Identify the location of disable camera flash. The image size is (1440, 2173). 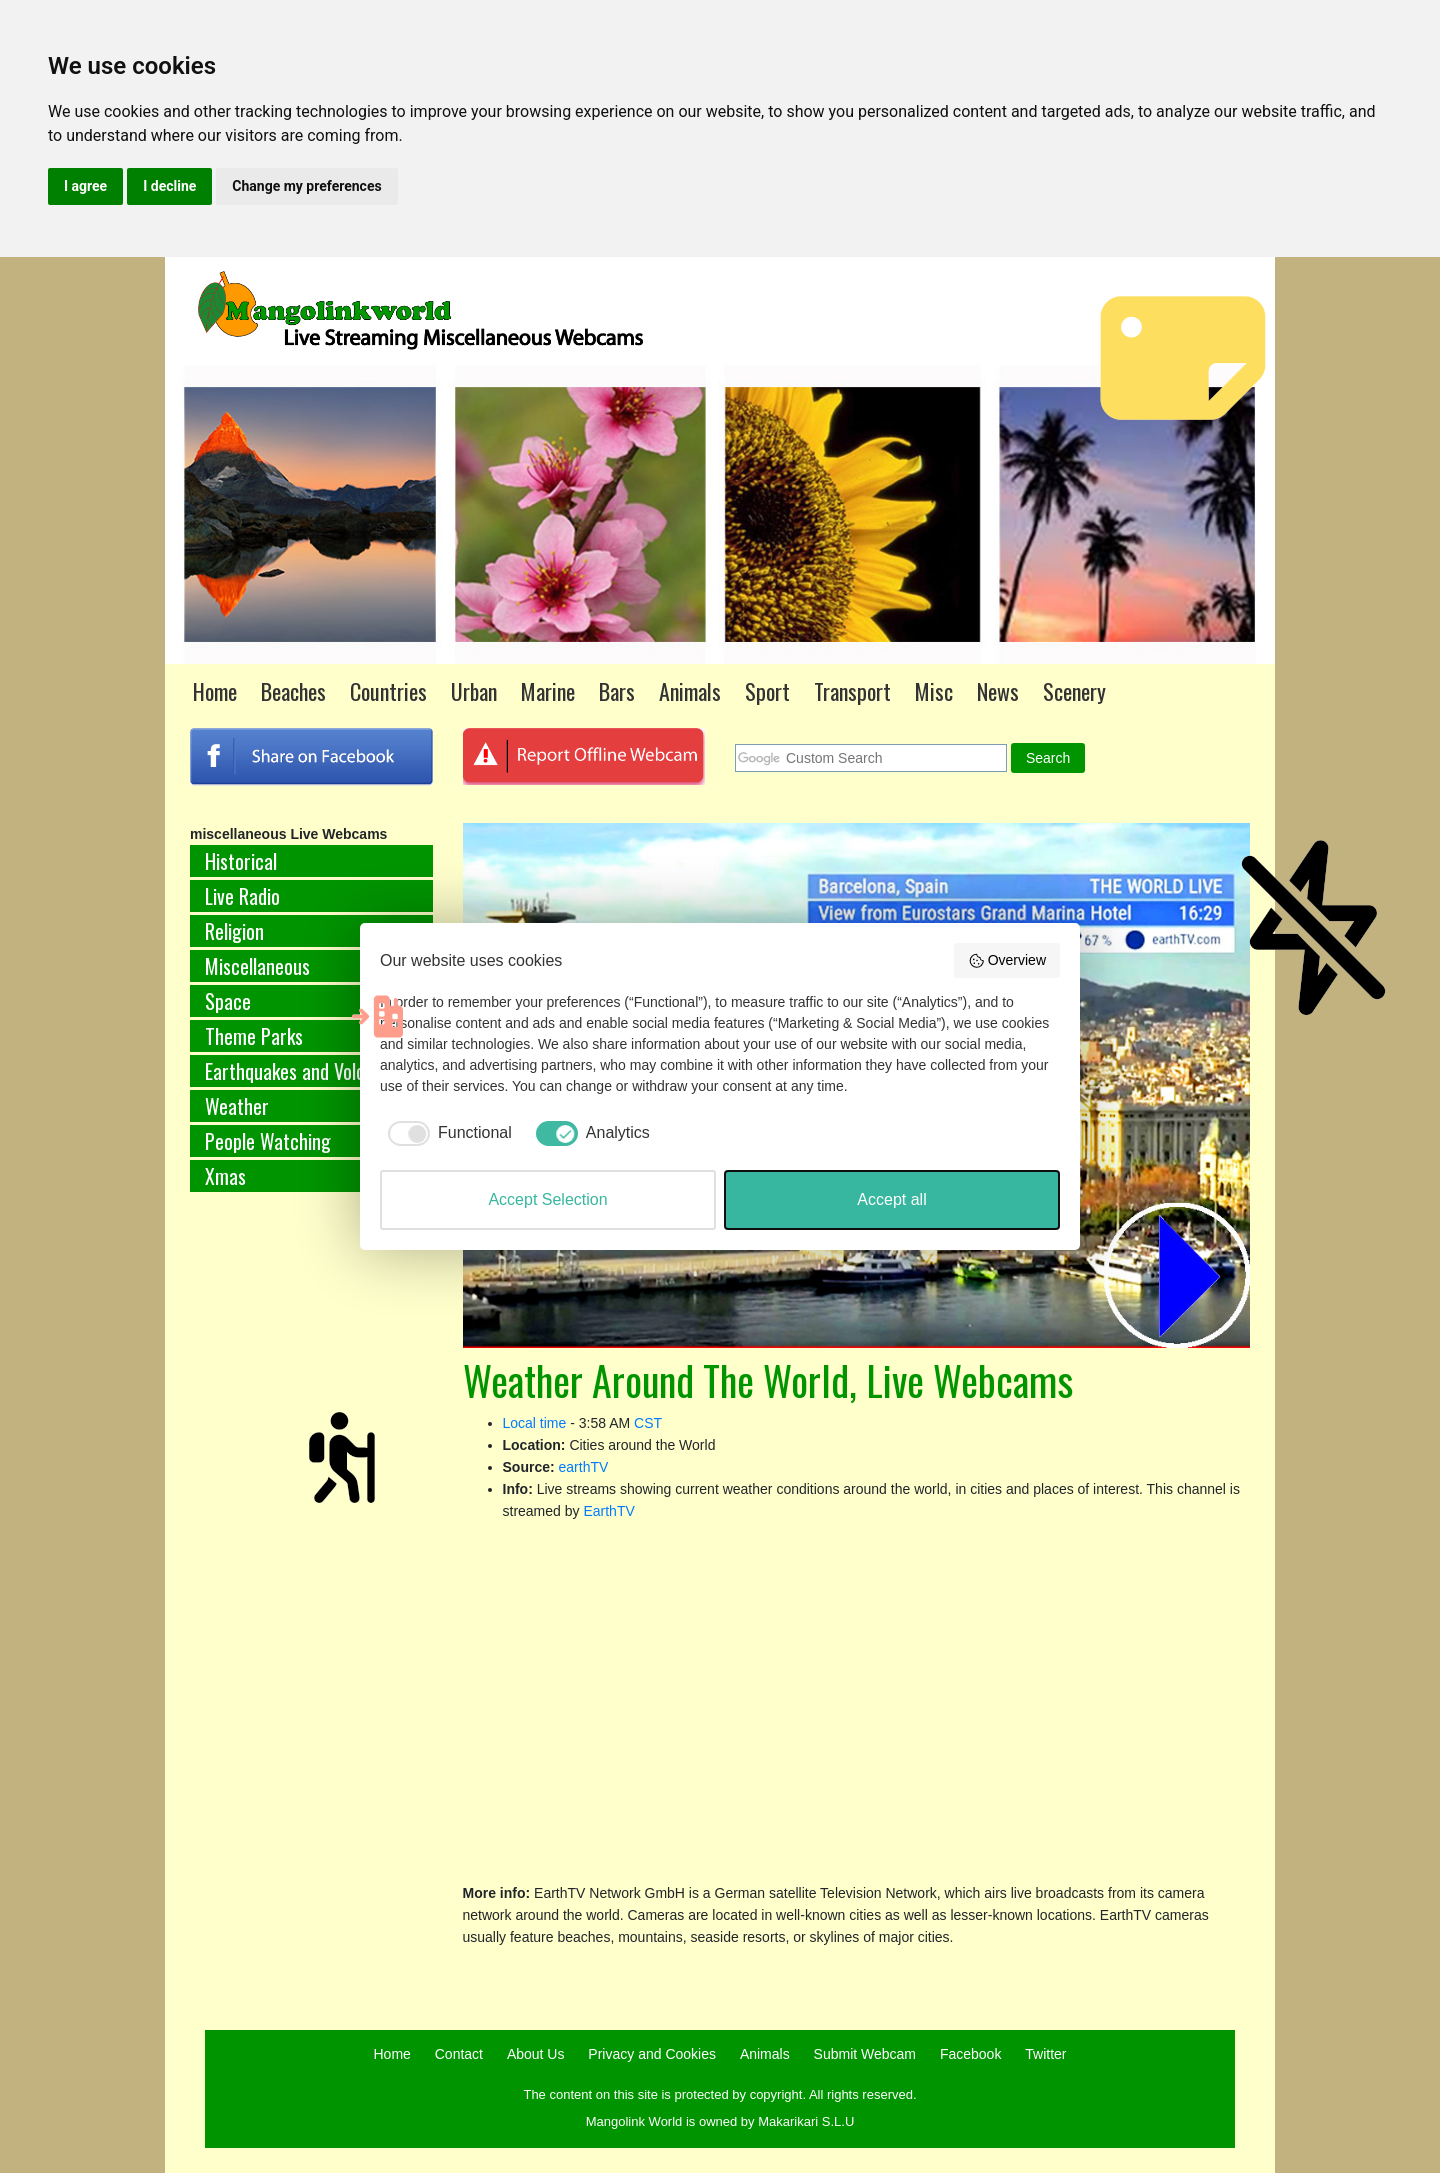
(1313, 927).